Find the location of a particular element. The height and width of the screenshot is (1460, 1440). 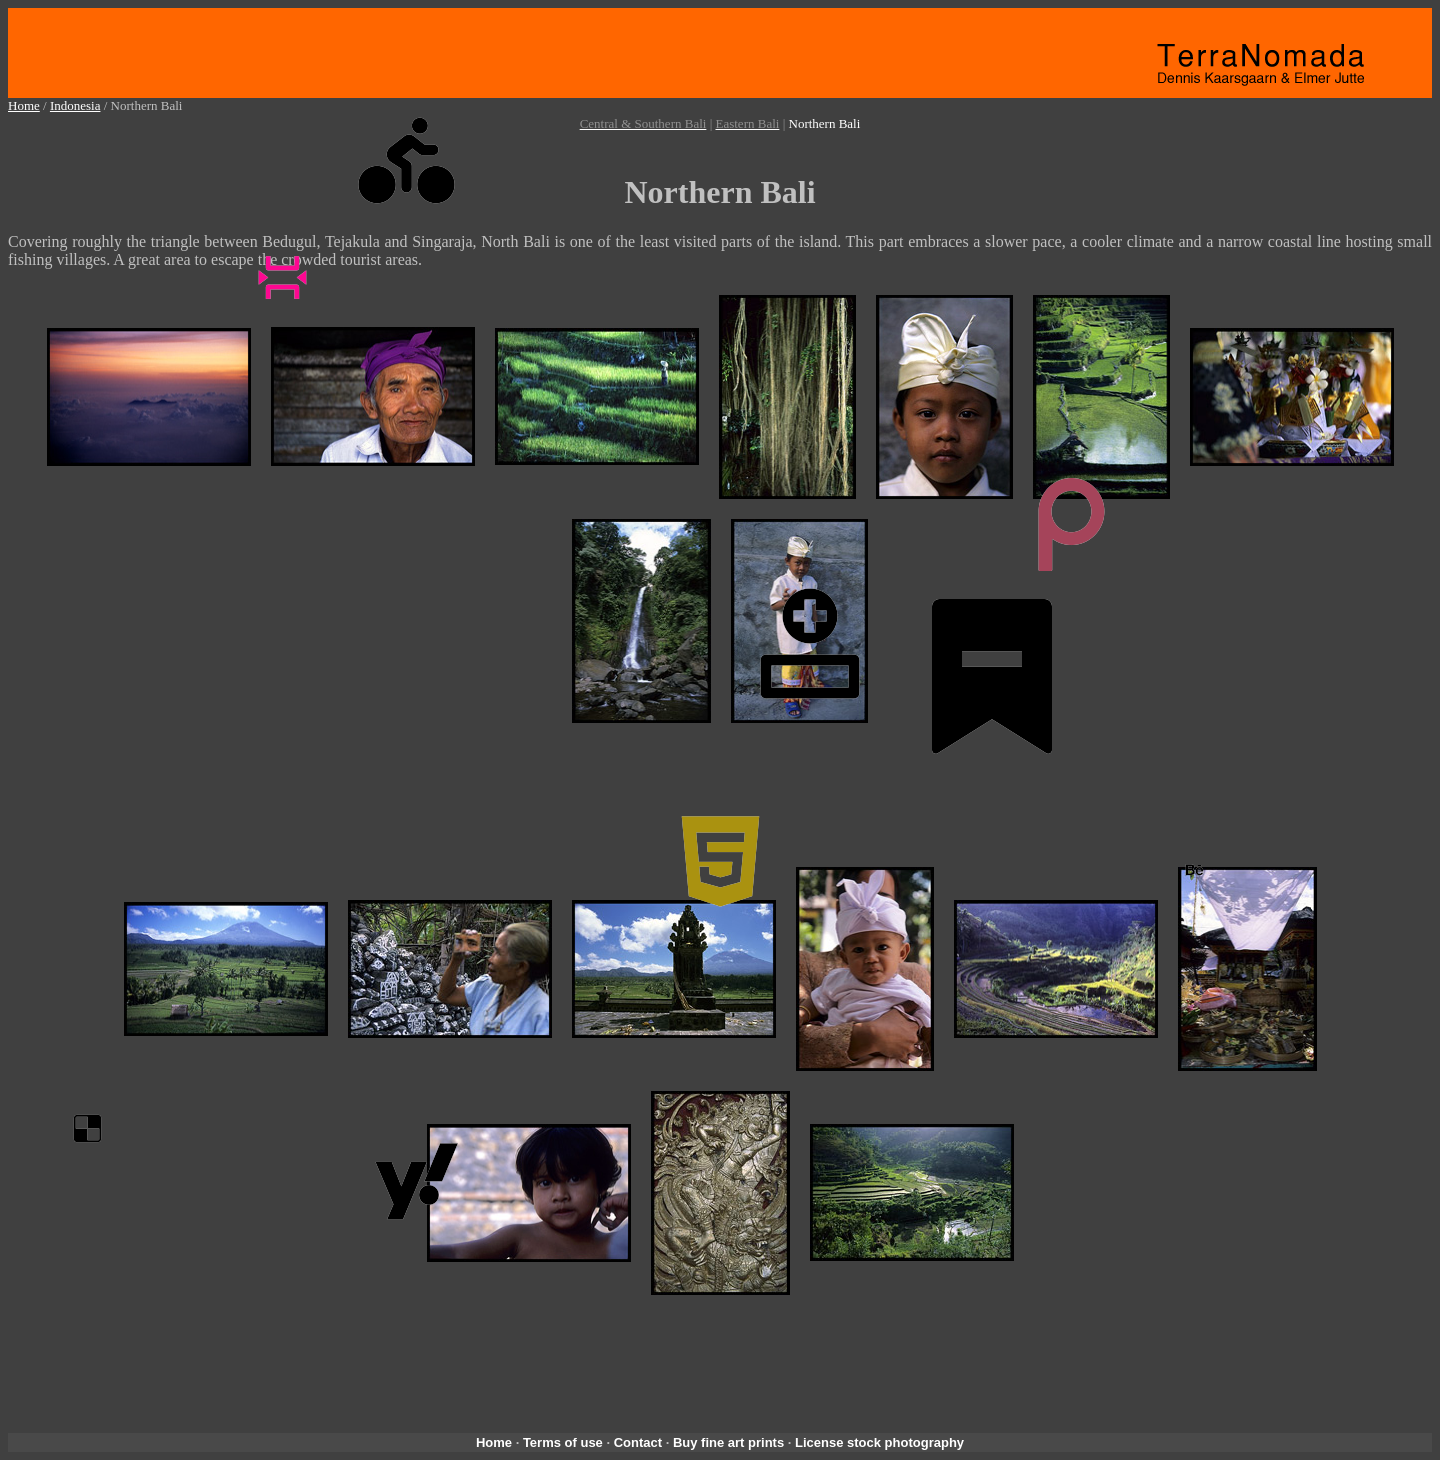

open the picsart app is located at coordinates (1071, 524).